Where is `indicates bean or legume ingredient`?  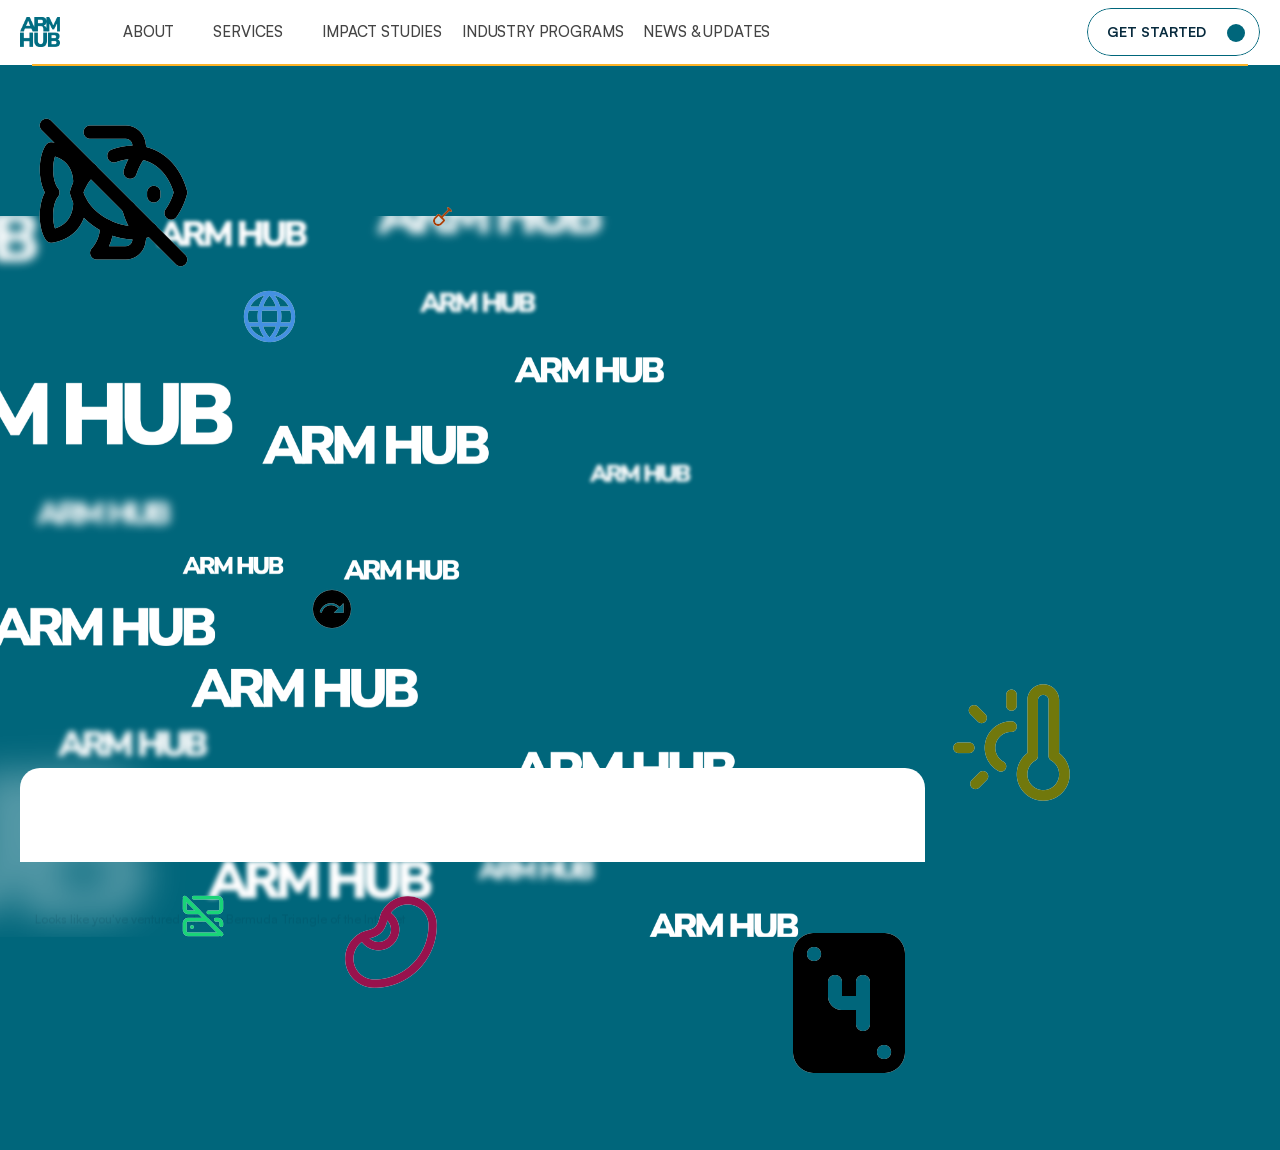 indicates bean or legume ingredient is located at coordinates (391, 942).